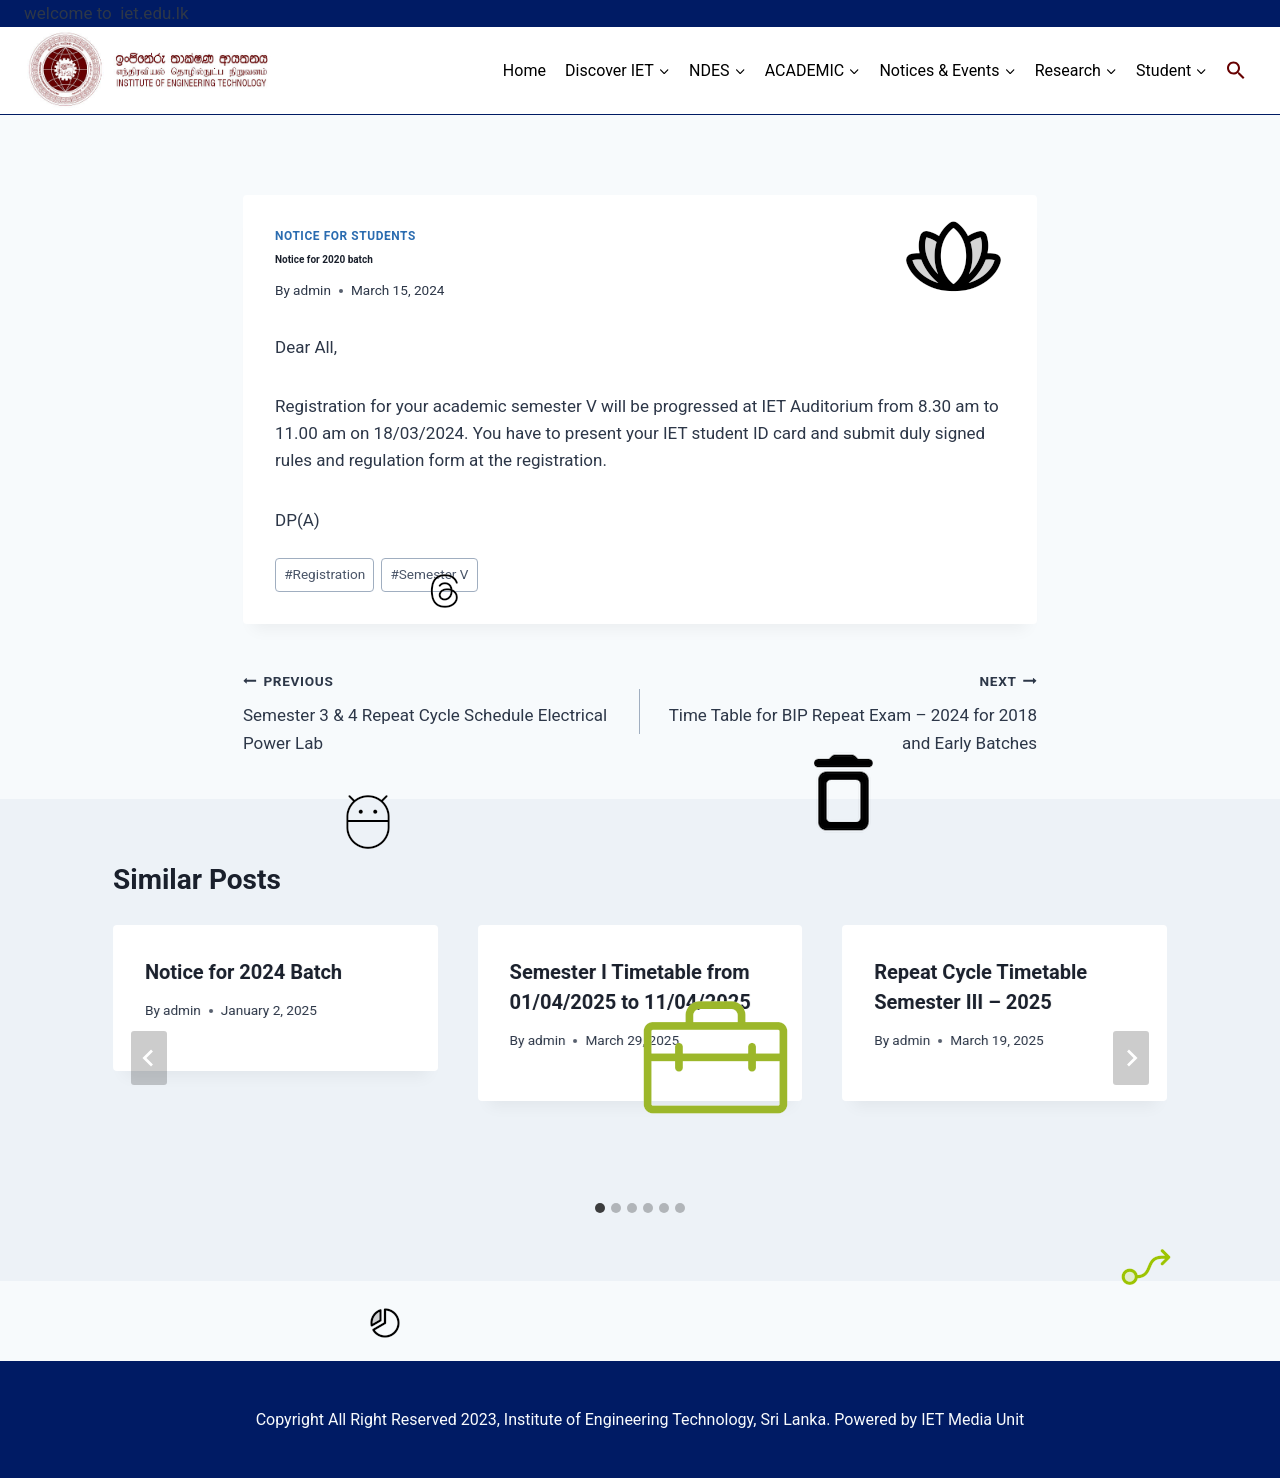 This screenshot has height=1478, width=1280. Describe the element at coordinates (953, 259) in the screenshot. I see `open meditation or mindfulness feature` at that location.